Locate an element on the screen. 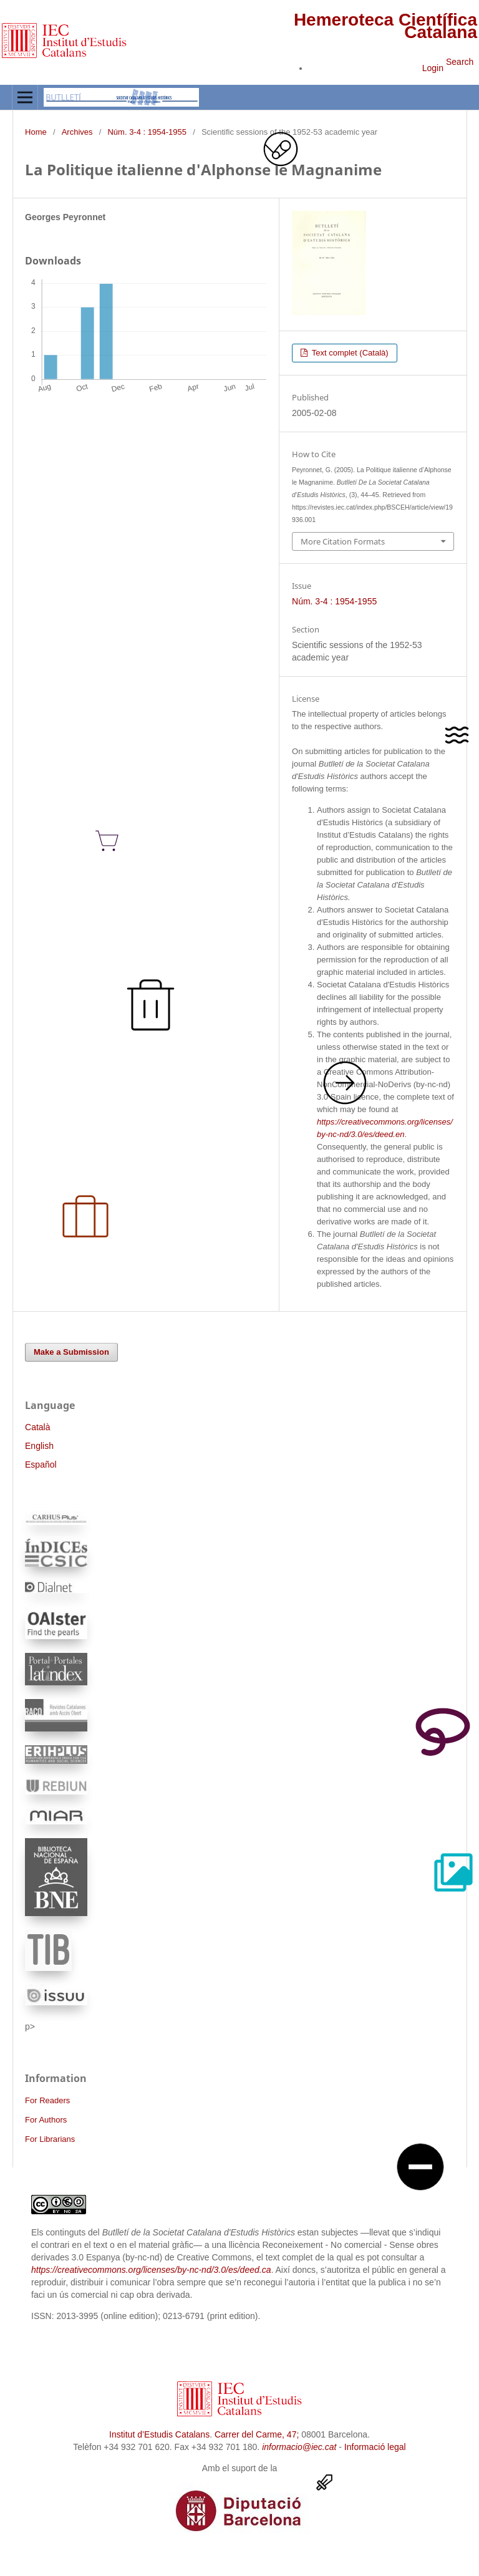 This screenshot has height=2576, width=479. remove an item from a list is located at coordinates (420, 2167).